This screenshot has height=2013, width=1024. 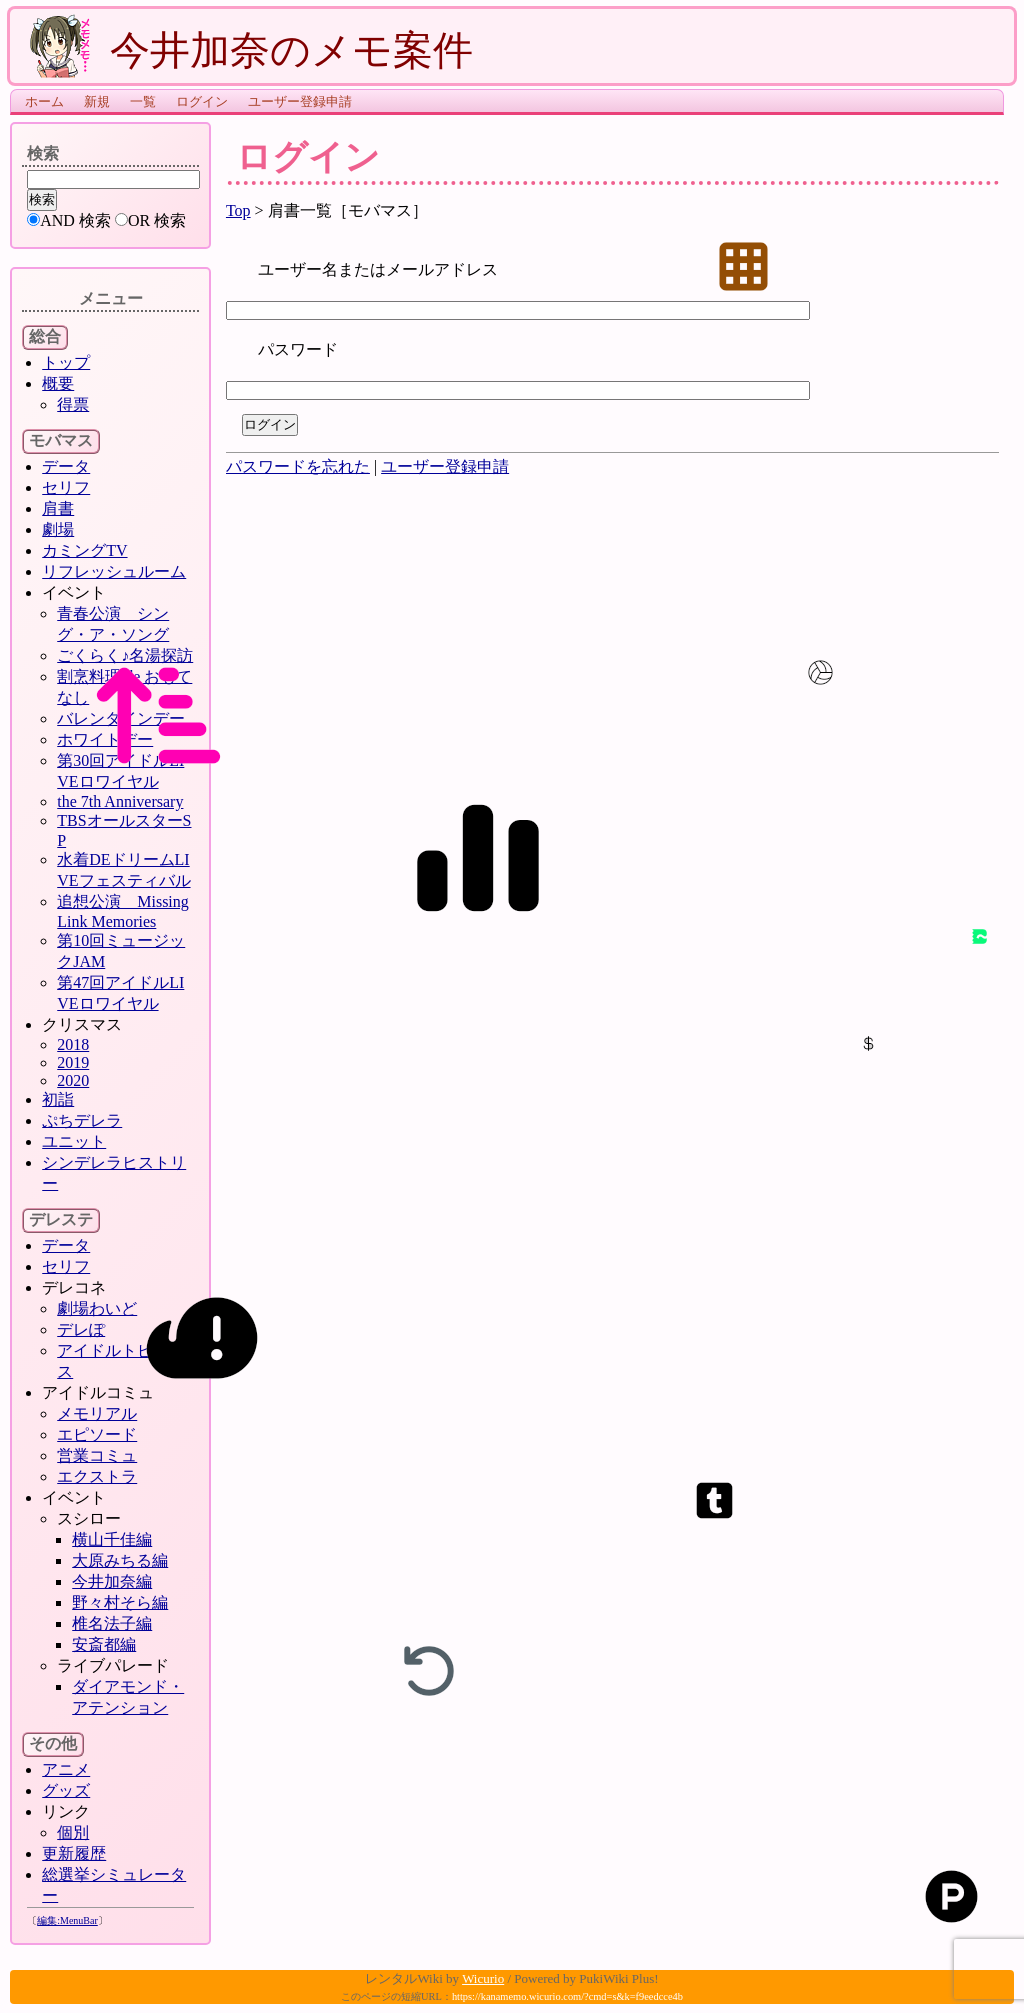 I want to click on sort items from smallest to largest, so click(x=158, y=715).